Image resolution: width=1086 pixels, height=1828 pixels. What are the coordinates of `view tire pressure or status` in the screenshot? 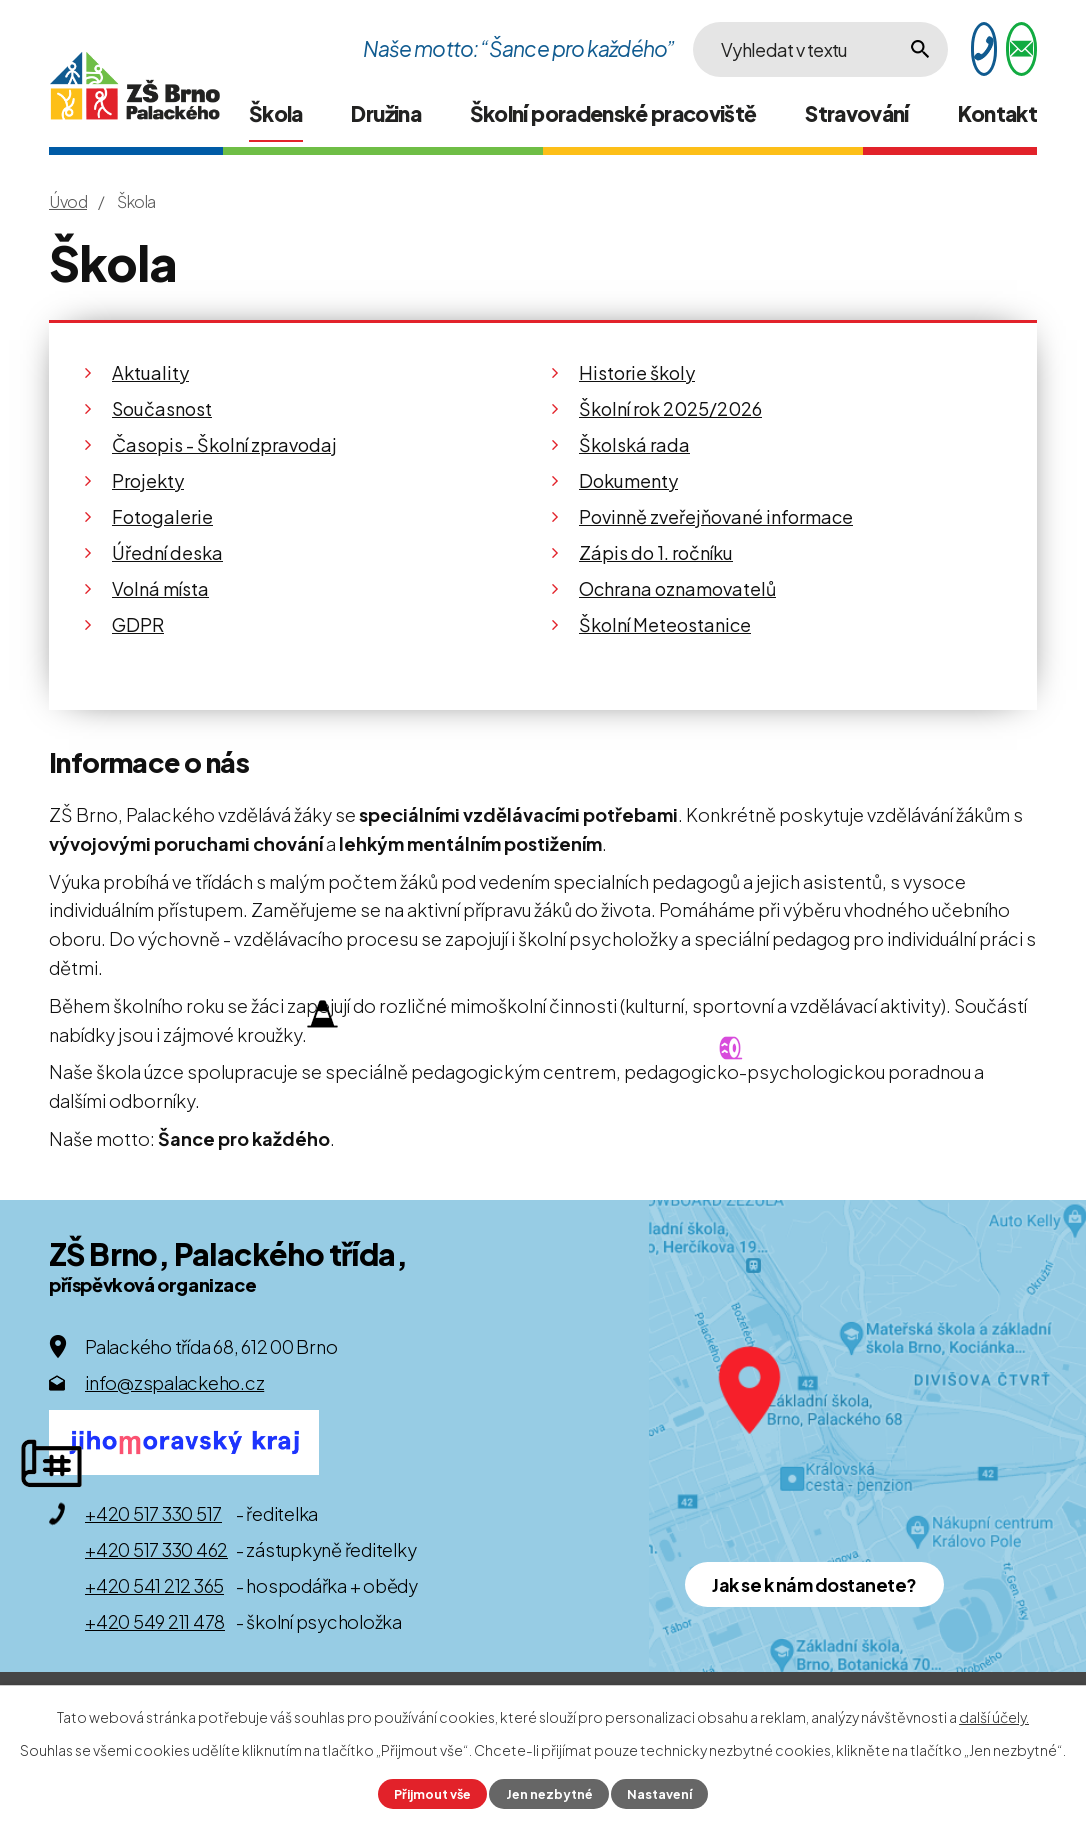 It's located at (730, 1048).